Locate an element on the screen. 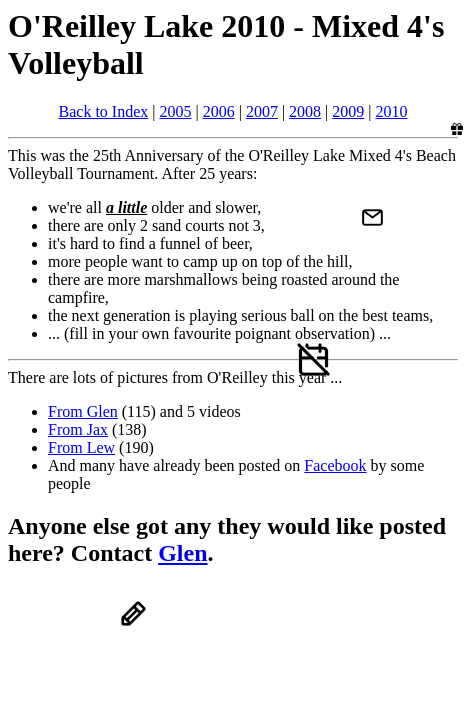  edit content or settings is located at coordinates (133, 614).